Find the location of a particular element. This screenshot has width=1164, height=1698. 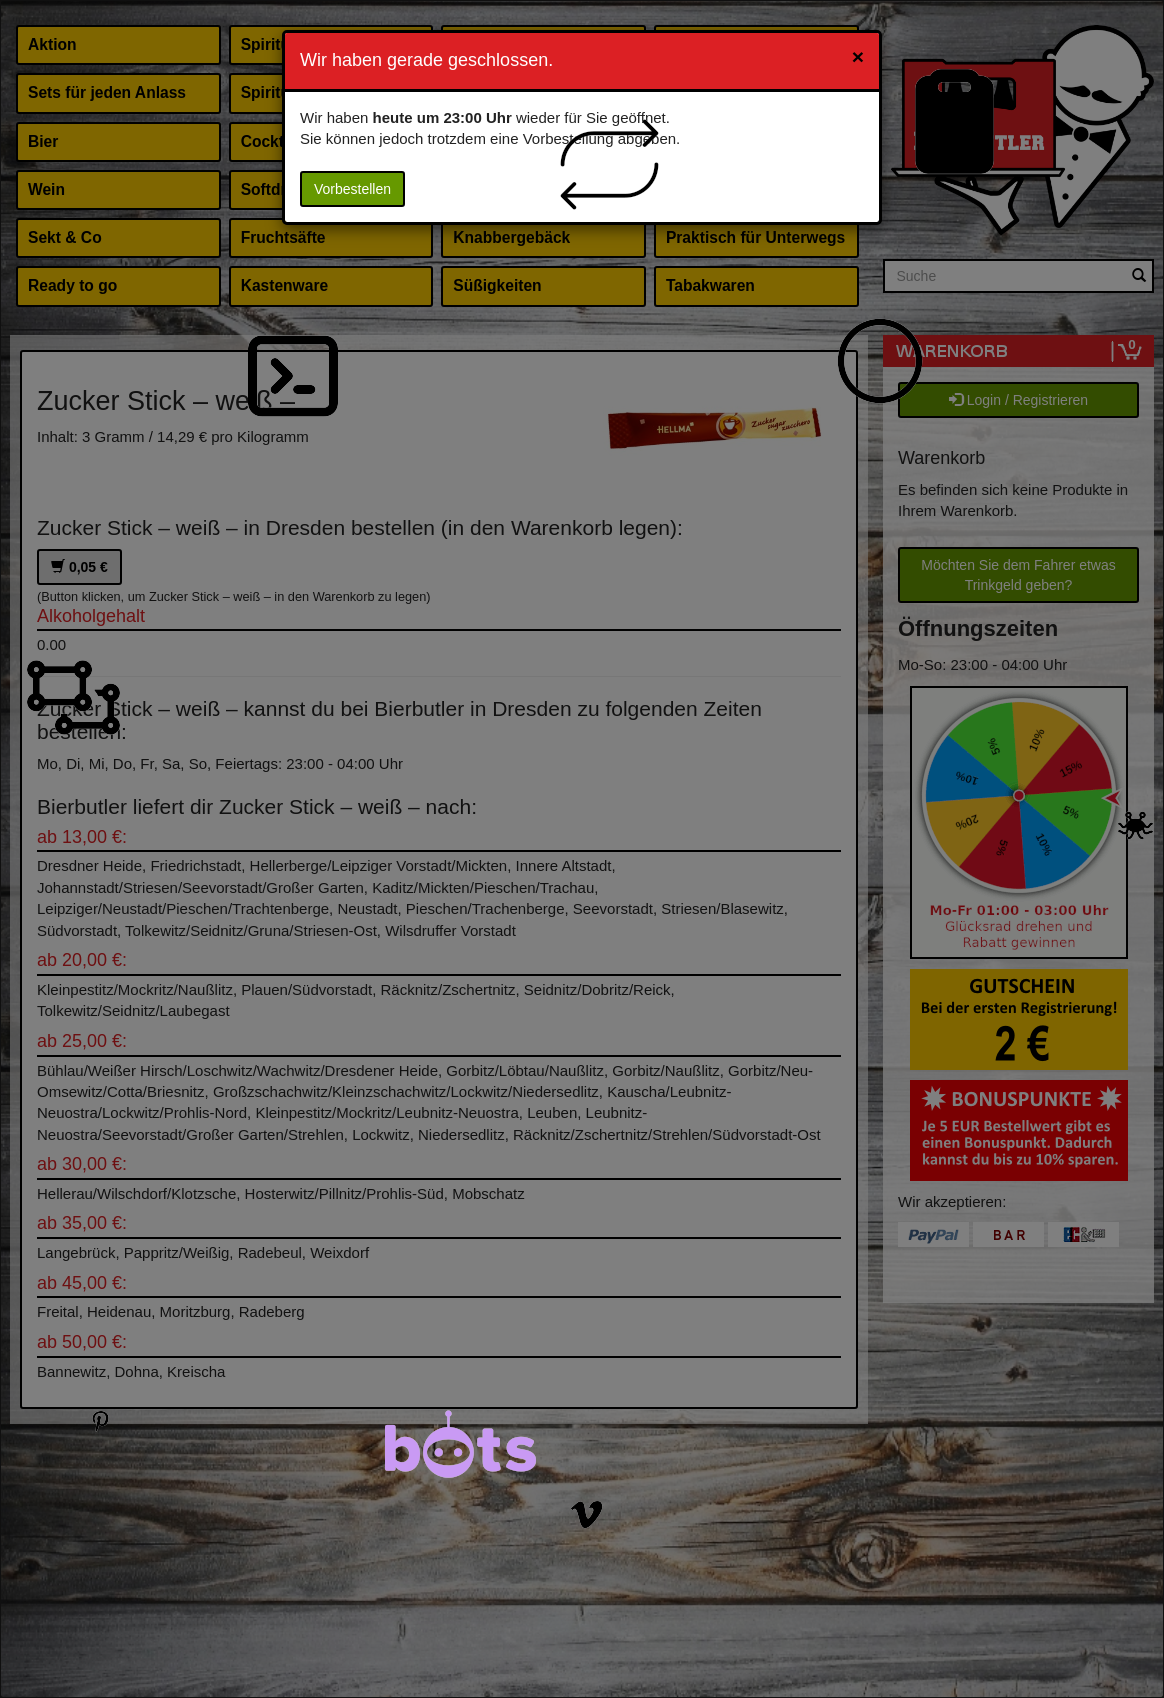

open the Vimeo app is located at coordinates (586, 1514).